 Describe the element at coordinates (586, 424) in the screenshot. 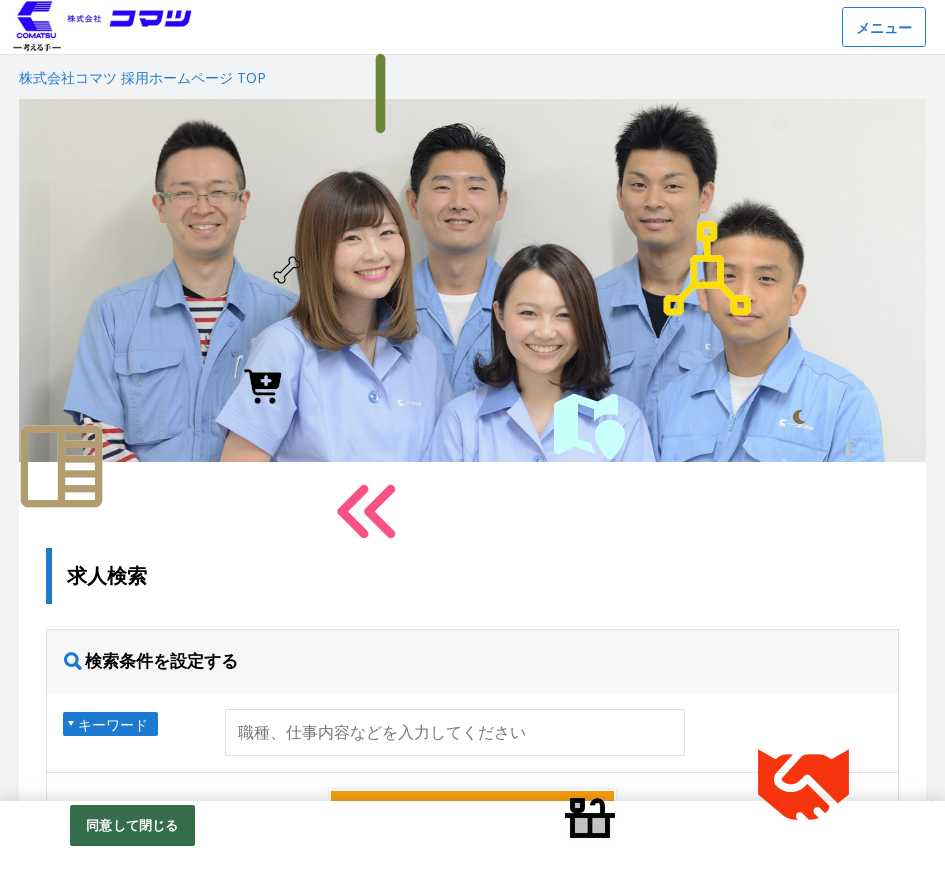

I see `view location on map` at that location.